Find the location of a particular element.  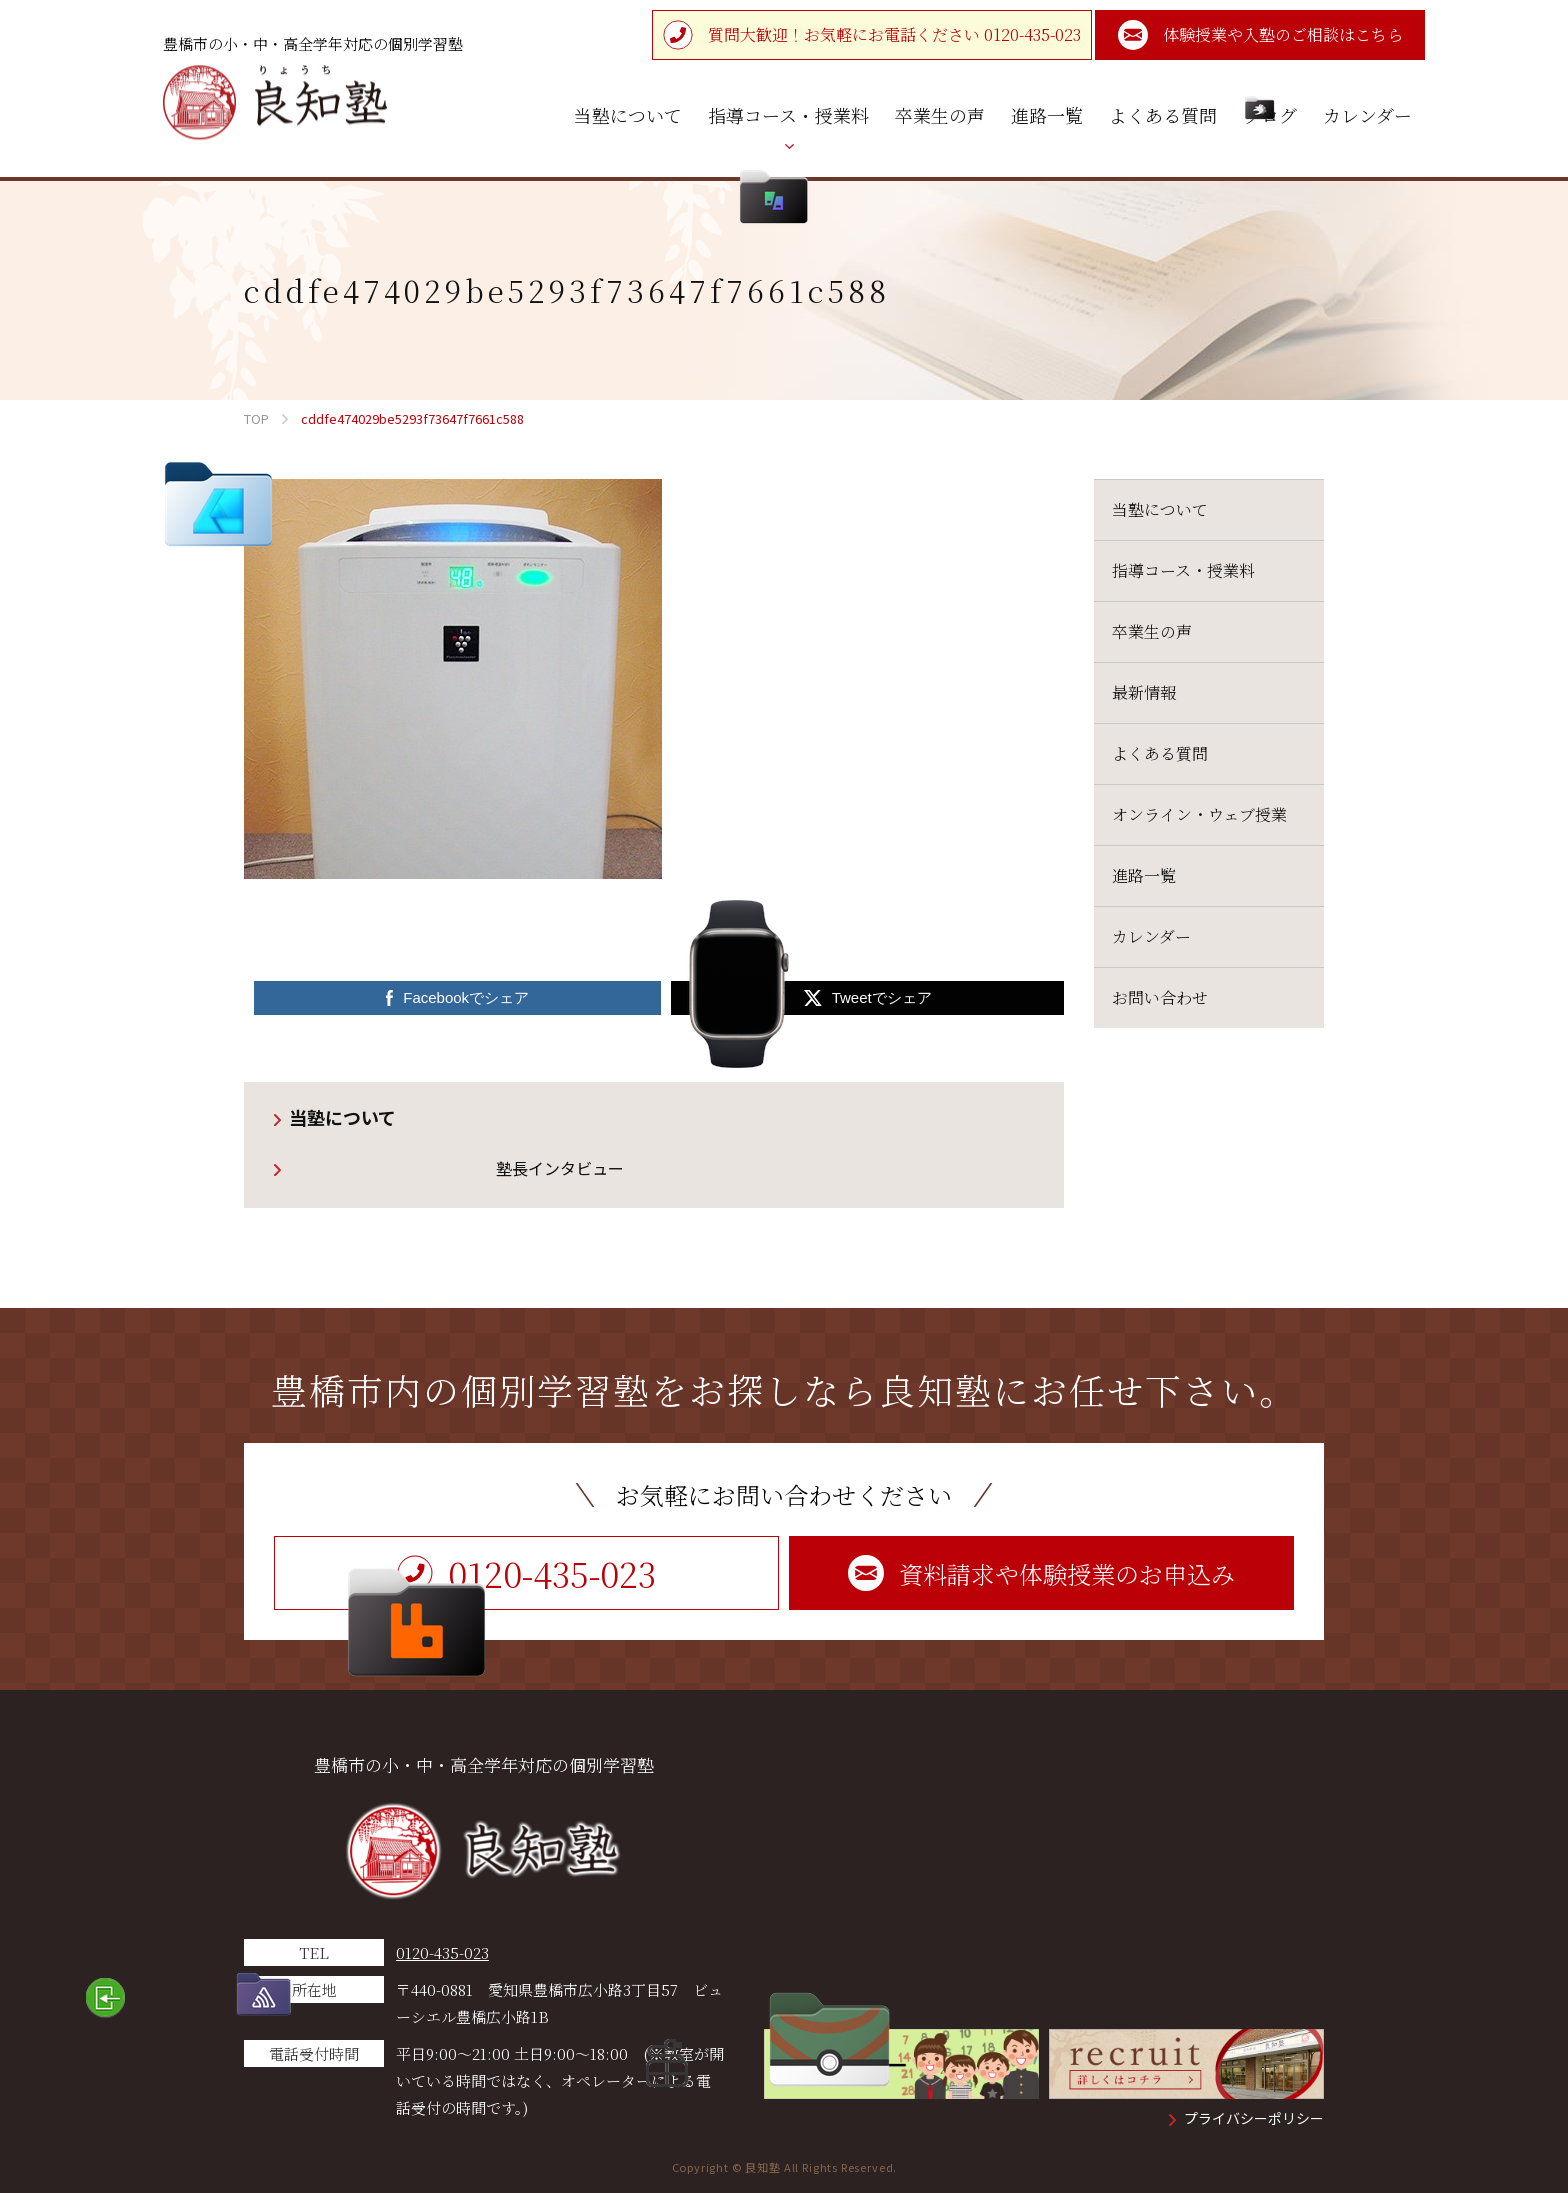

folder for pokémon nest ball related content is located at coordinates (829, 2043).